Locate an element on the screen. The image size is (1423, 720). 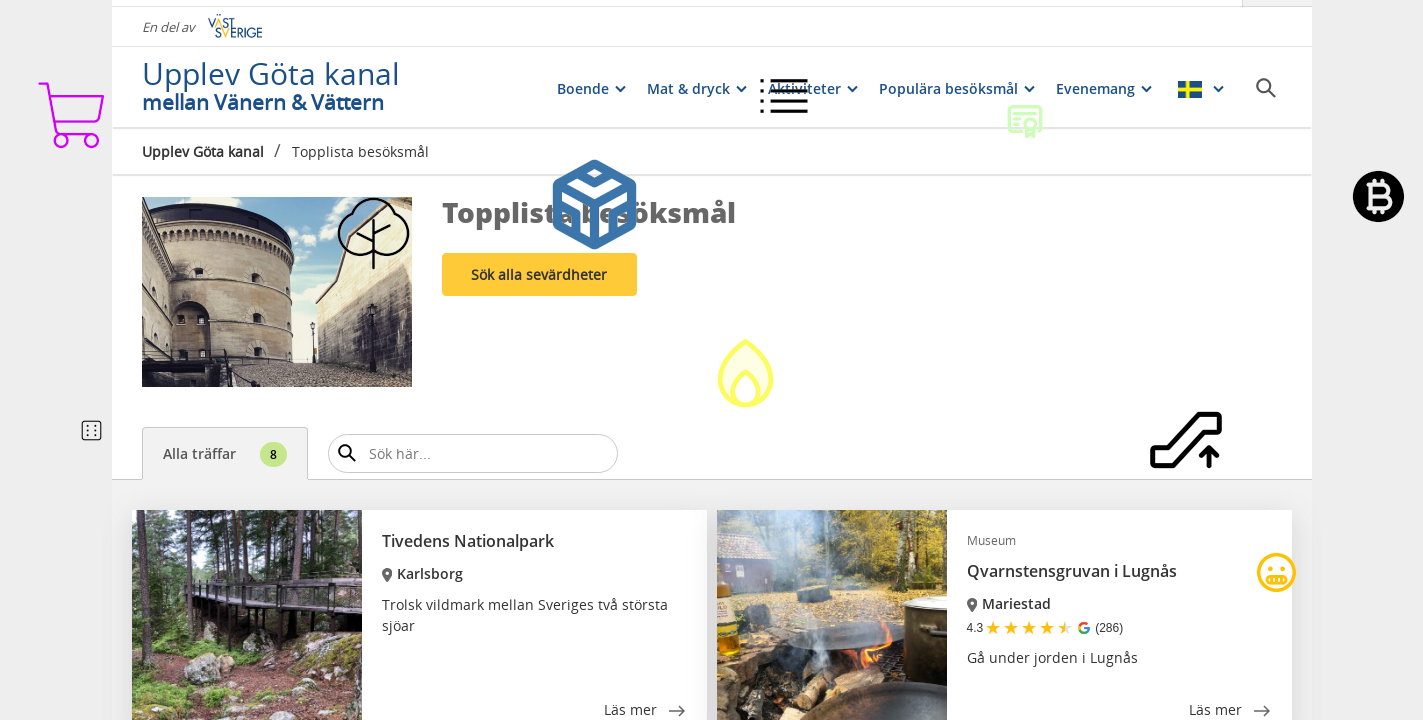
indicates escalator going up is located at coordinates (1186, 440).